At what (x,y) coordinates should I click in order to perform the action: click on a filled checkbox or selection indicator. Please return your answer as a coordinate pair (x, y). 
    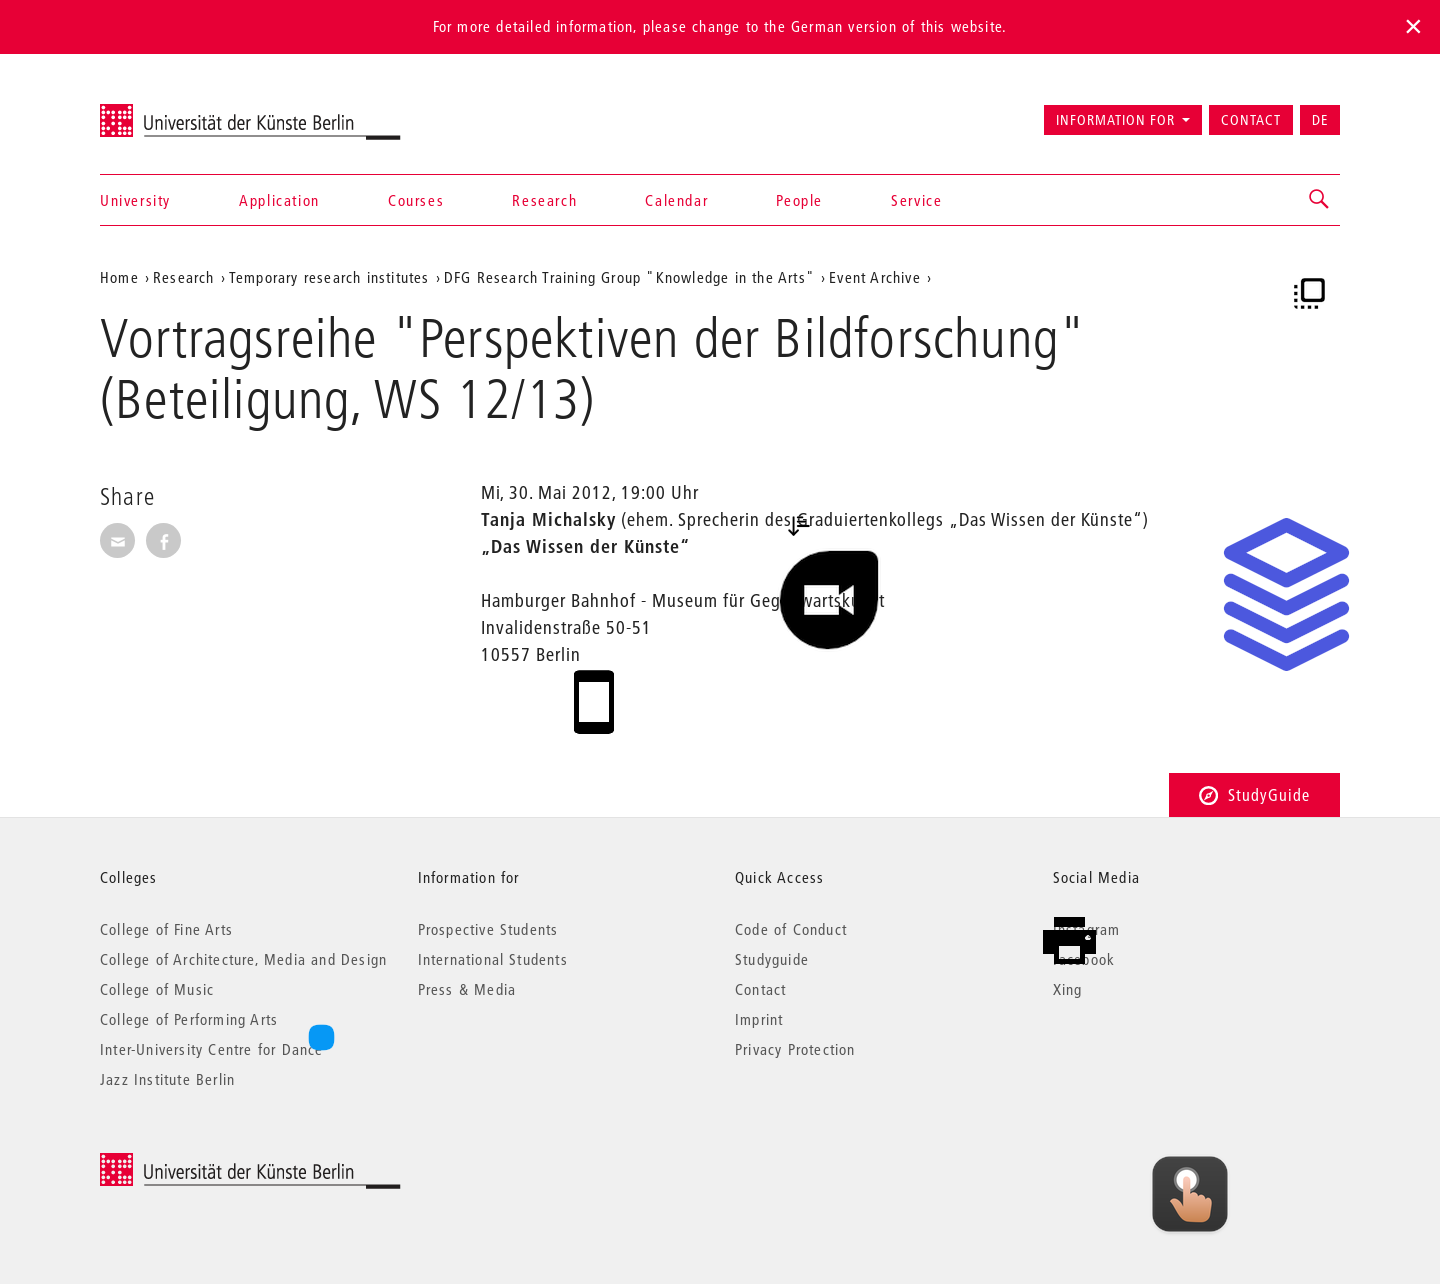
    Looking at the image, I should click on (321, 1037).